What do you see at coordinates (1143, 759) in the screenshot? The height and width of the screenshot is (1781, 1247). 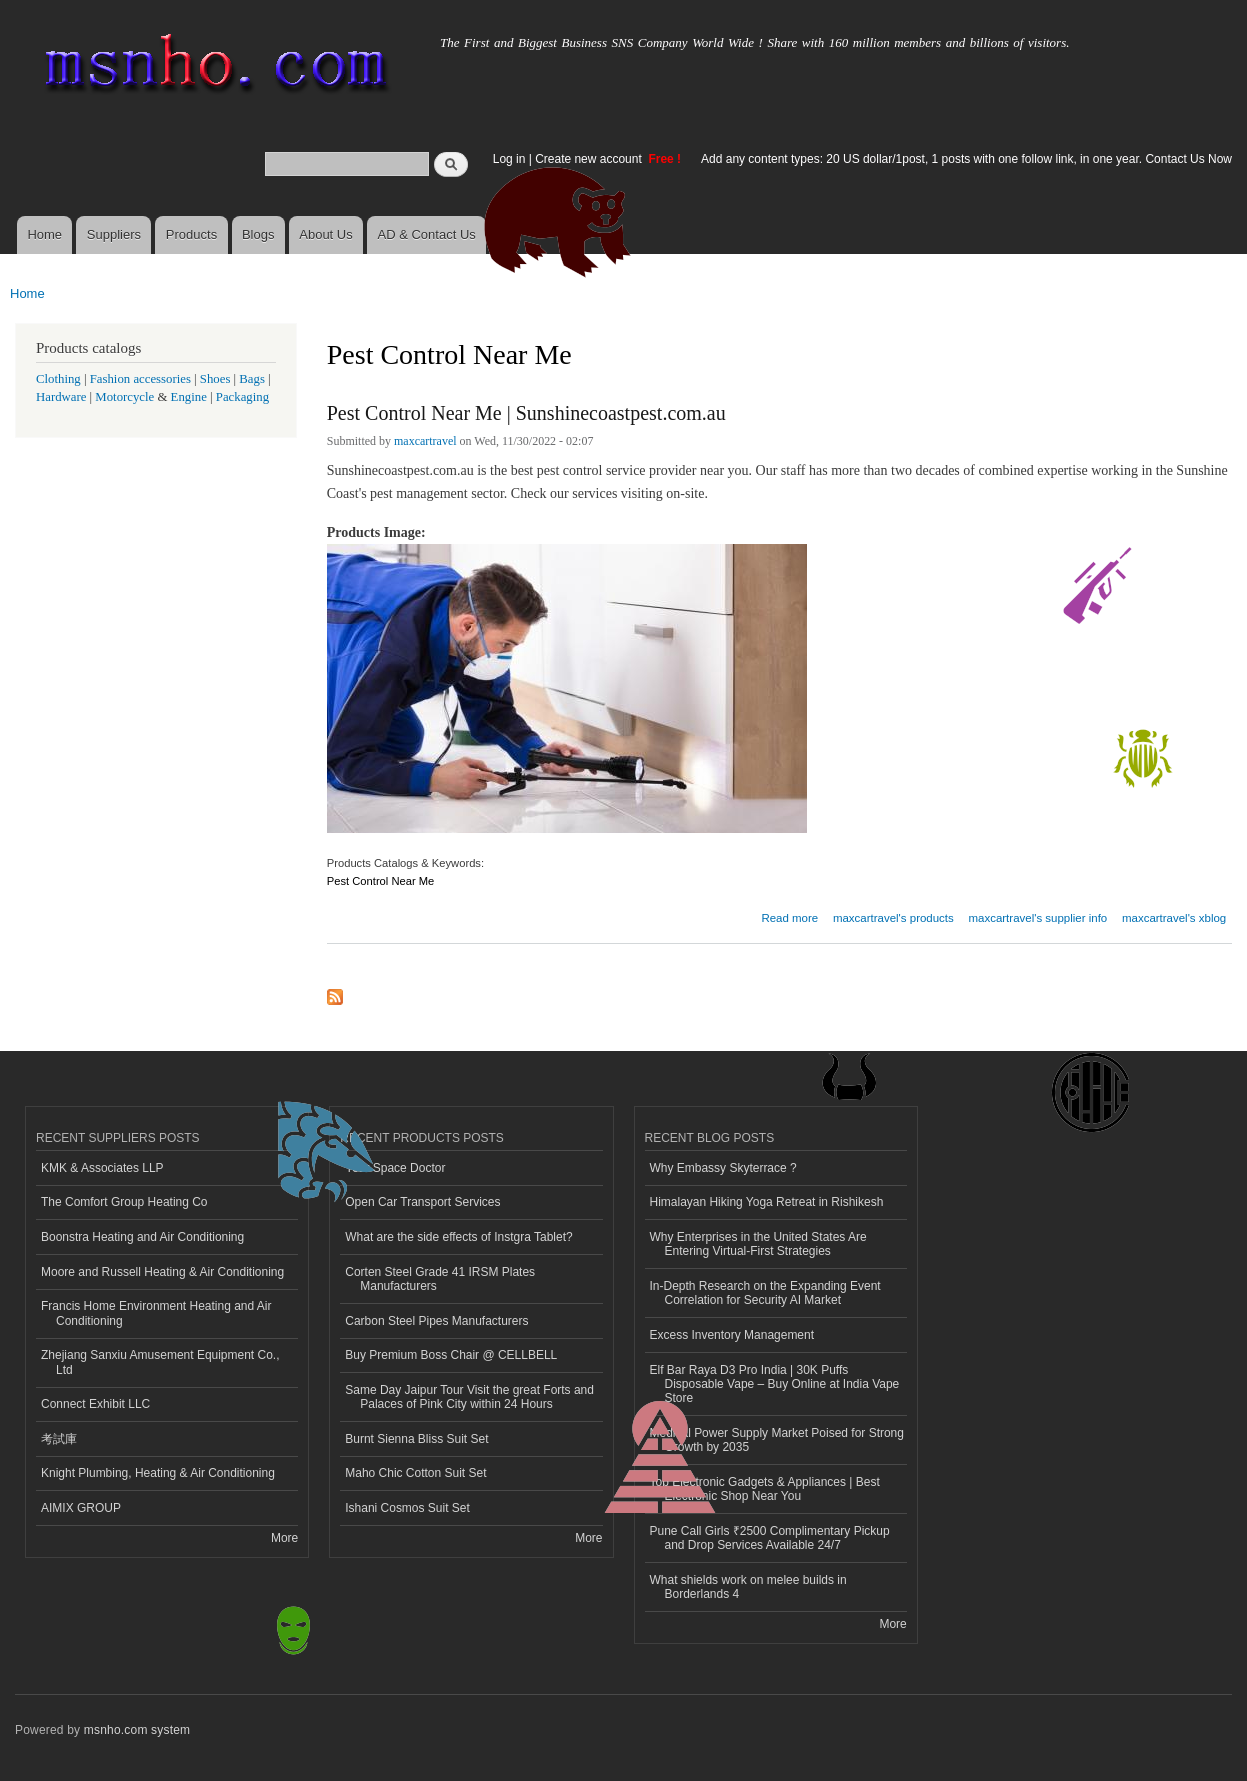 I see `egyptian or ancient history themed game element` at bounding box center [1143, 759].